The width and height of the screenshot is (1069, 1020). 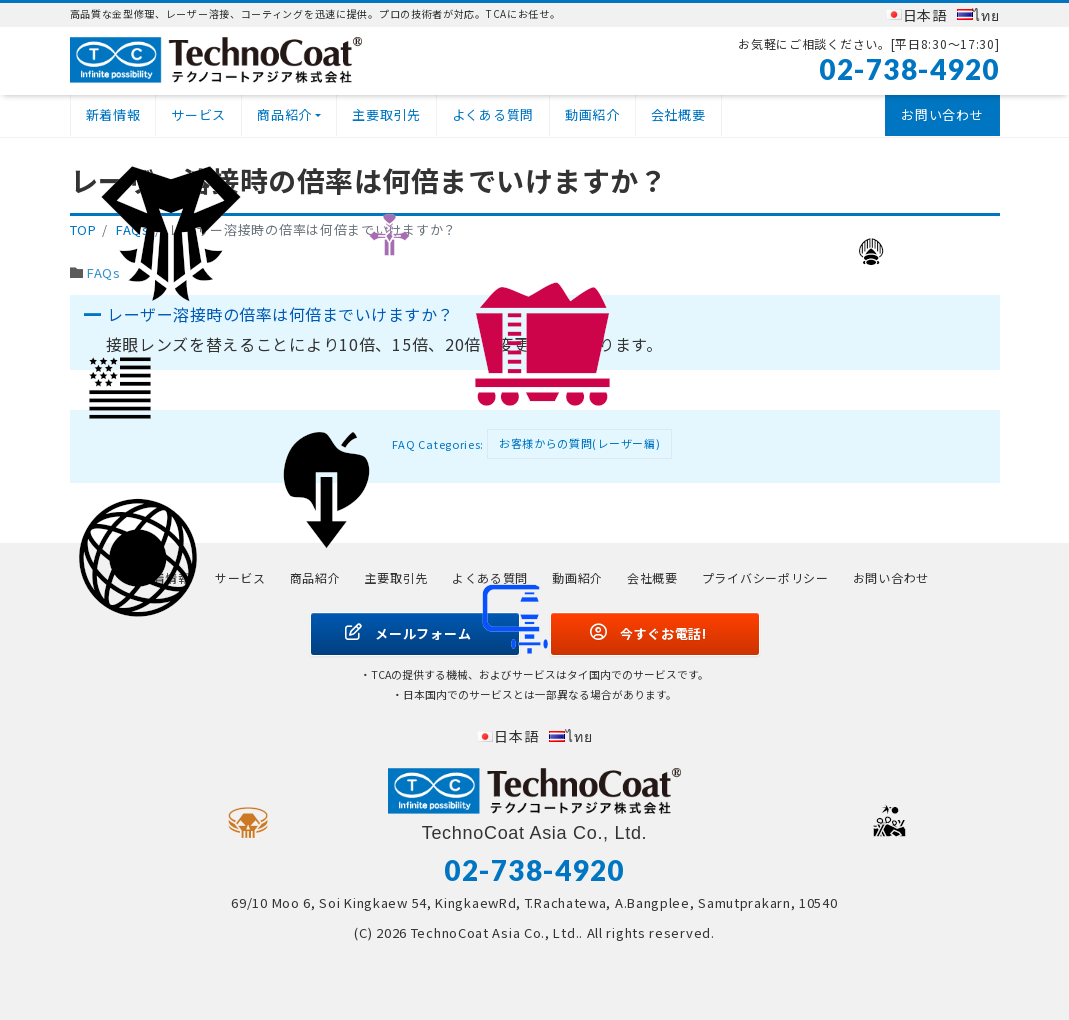 I want to click on indicates gravitational force or physics simulation, so click(x=326, y=489).